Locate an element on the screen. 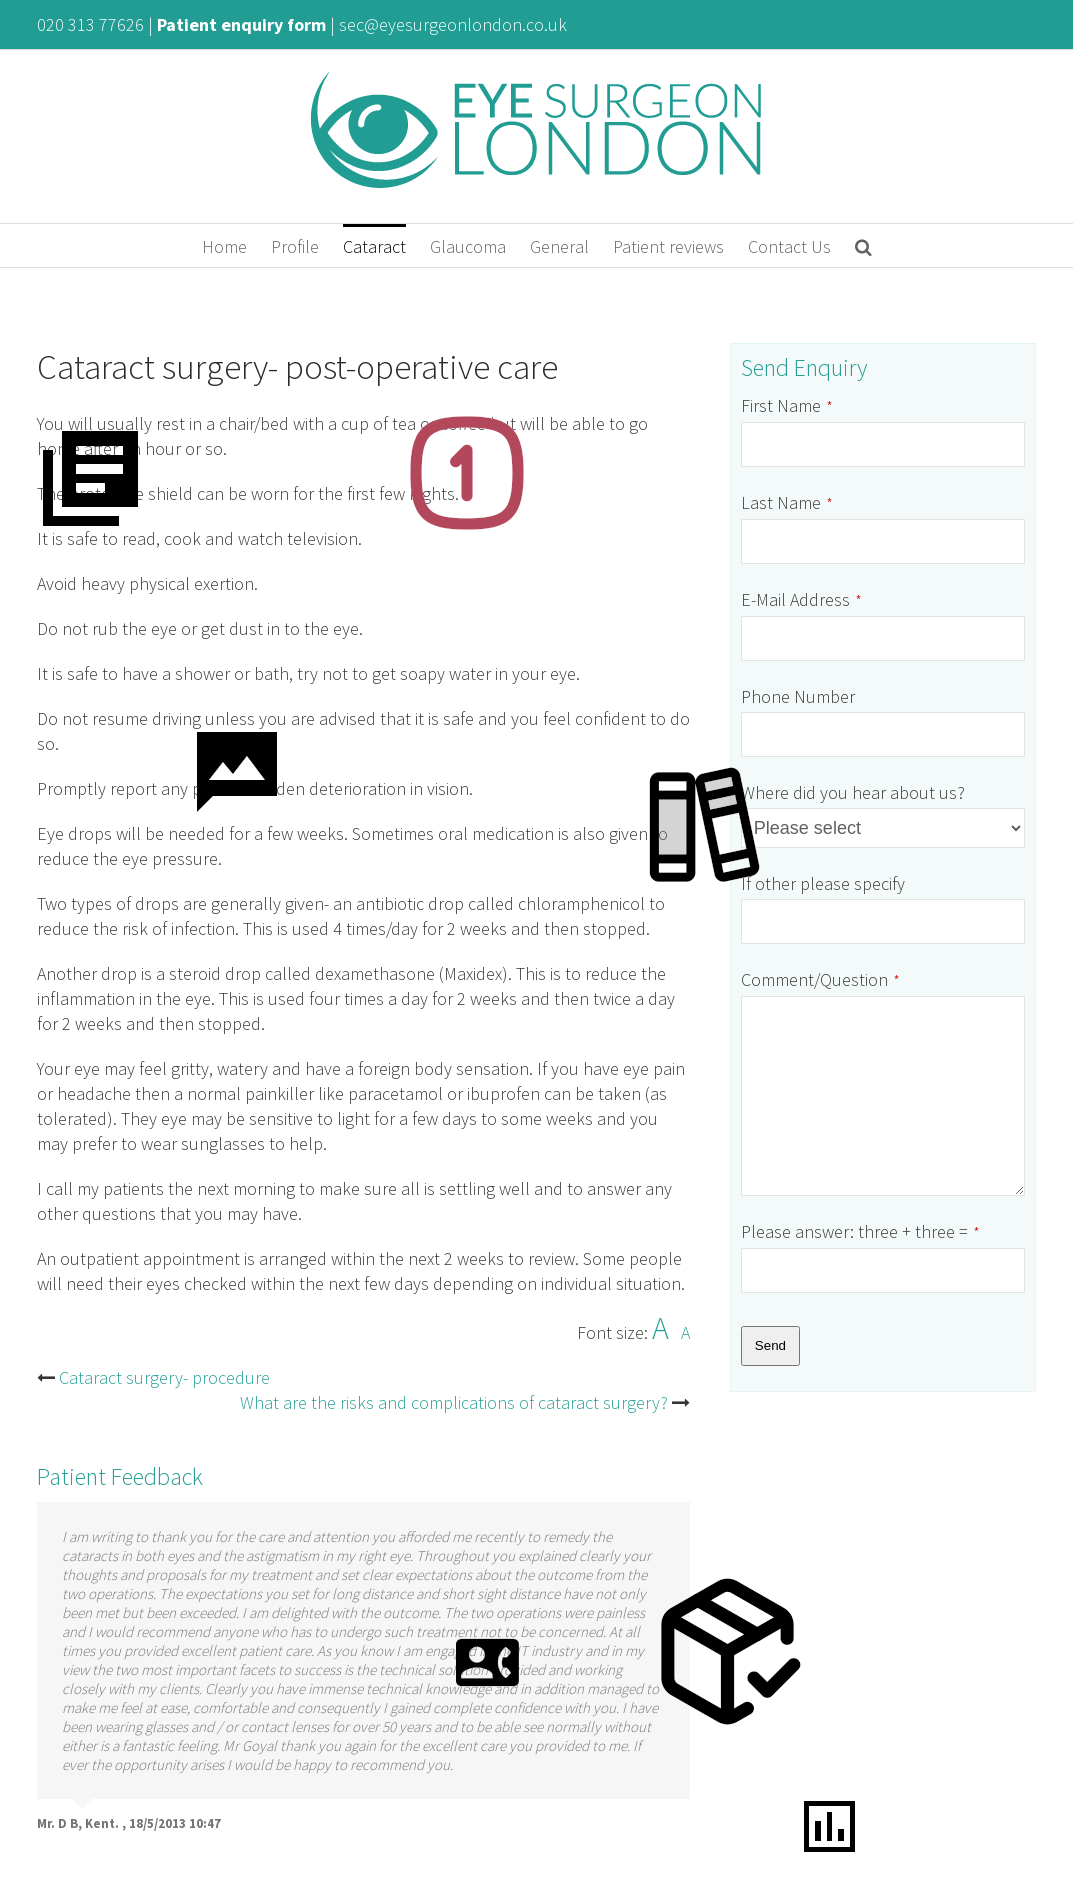 This screenshot has width=1073, height=1887. indicates a multimedia message (MMS) is located at coordinates (237, 772).